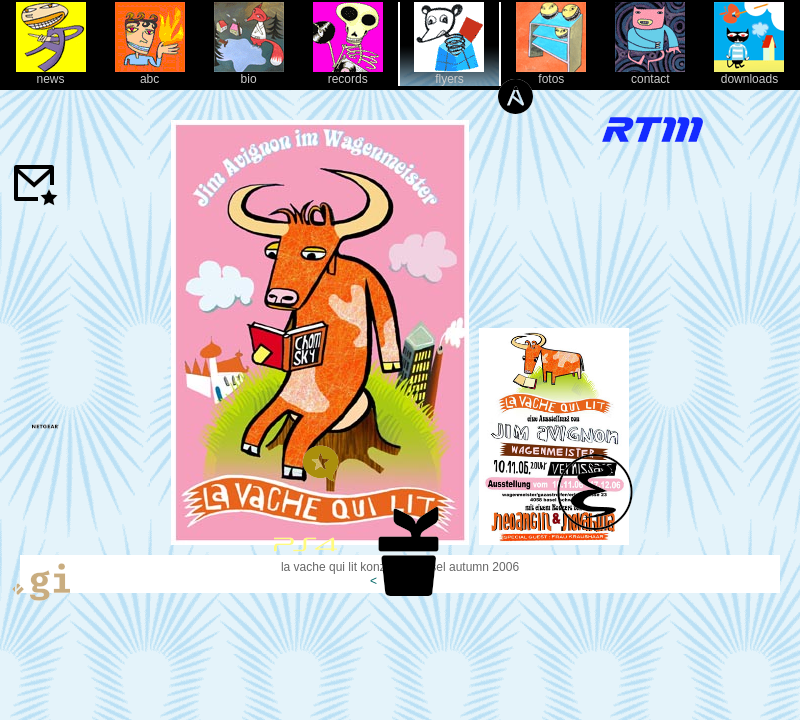 The height and width of the screenshot is (720, 800). Describe the element at coordinates (41, 582) in the screenshot. I see `visit gitignore.io website` at that location.